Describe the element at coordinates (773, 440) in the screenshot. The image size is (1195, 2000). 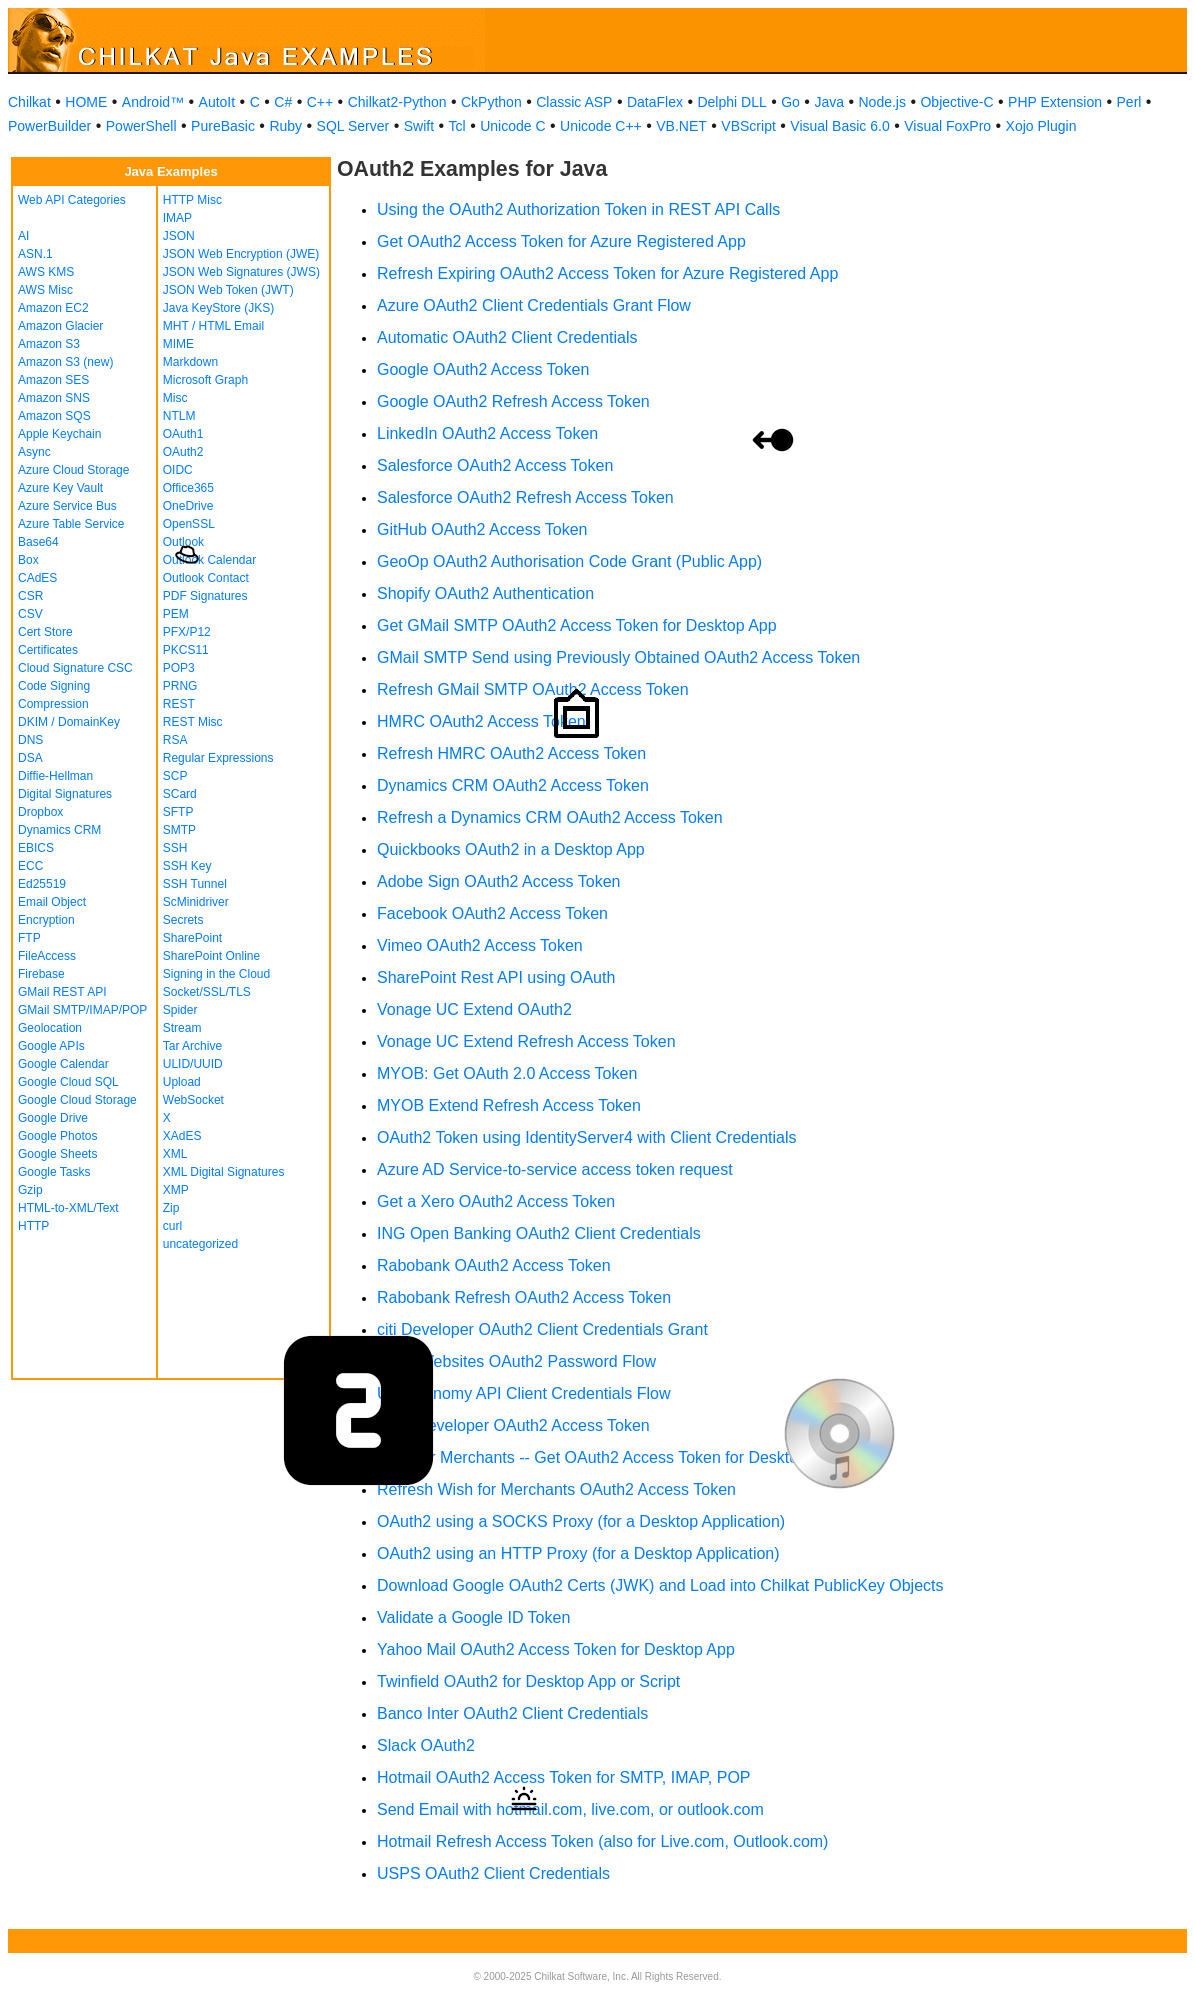
I see `swipe left to dismiss or navigate` at that location.